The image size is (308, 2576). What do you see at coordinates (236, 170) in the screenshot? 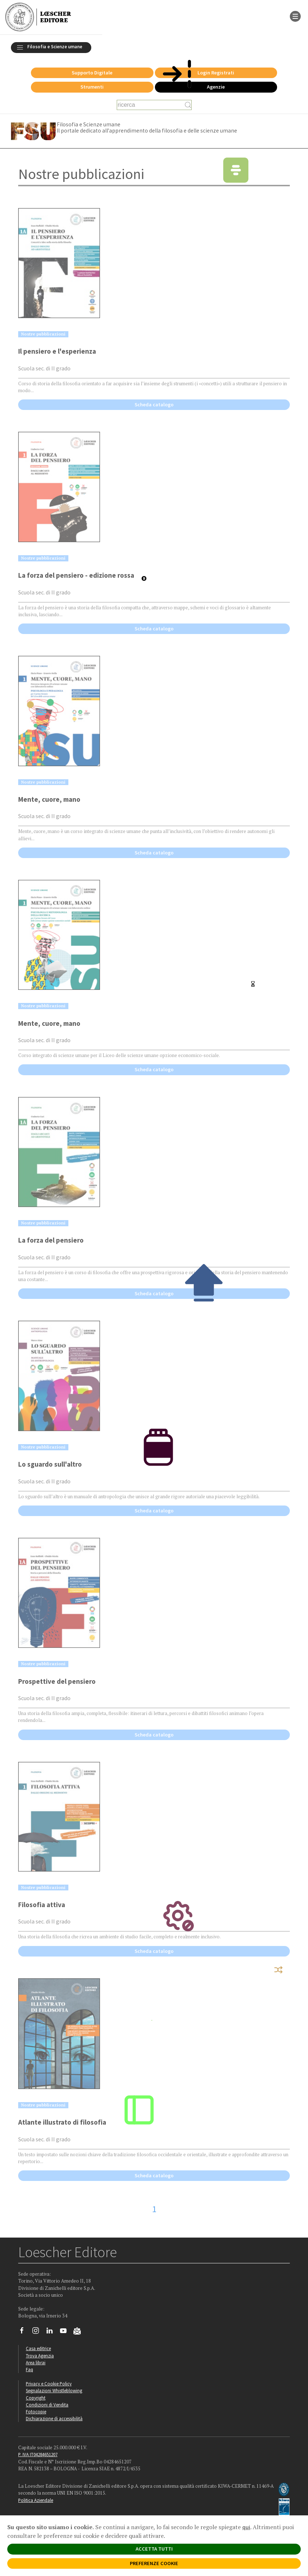
I see `center align content horizontally and vertically` at bounding box center [236, 170].